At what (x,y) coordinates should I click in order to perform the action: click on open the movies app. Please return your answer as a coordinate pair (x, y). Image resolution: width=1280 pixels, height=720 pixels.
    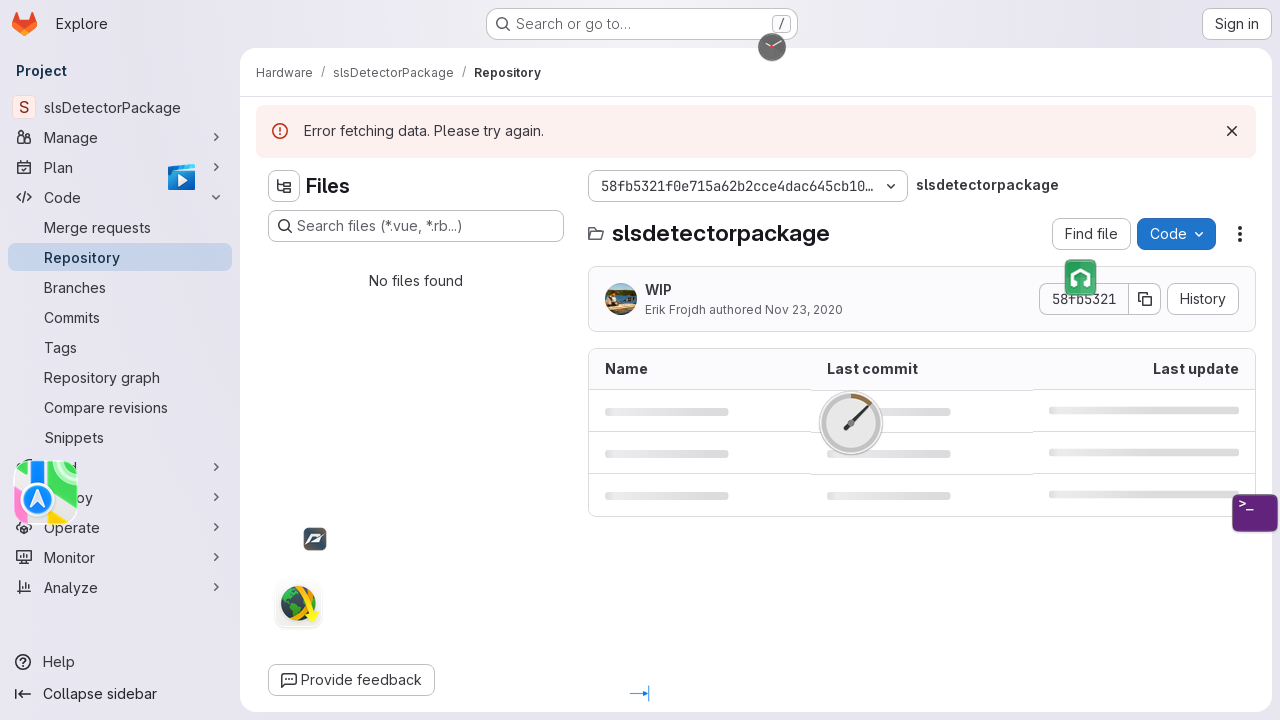
    Looking at the image, I should click on (181, 176).